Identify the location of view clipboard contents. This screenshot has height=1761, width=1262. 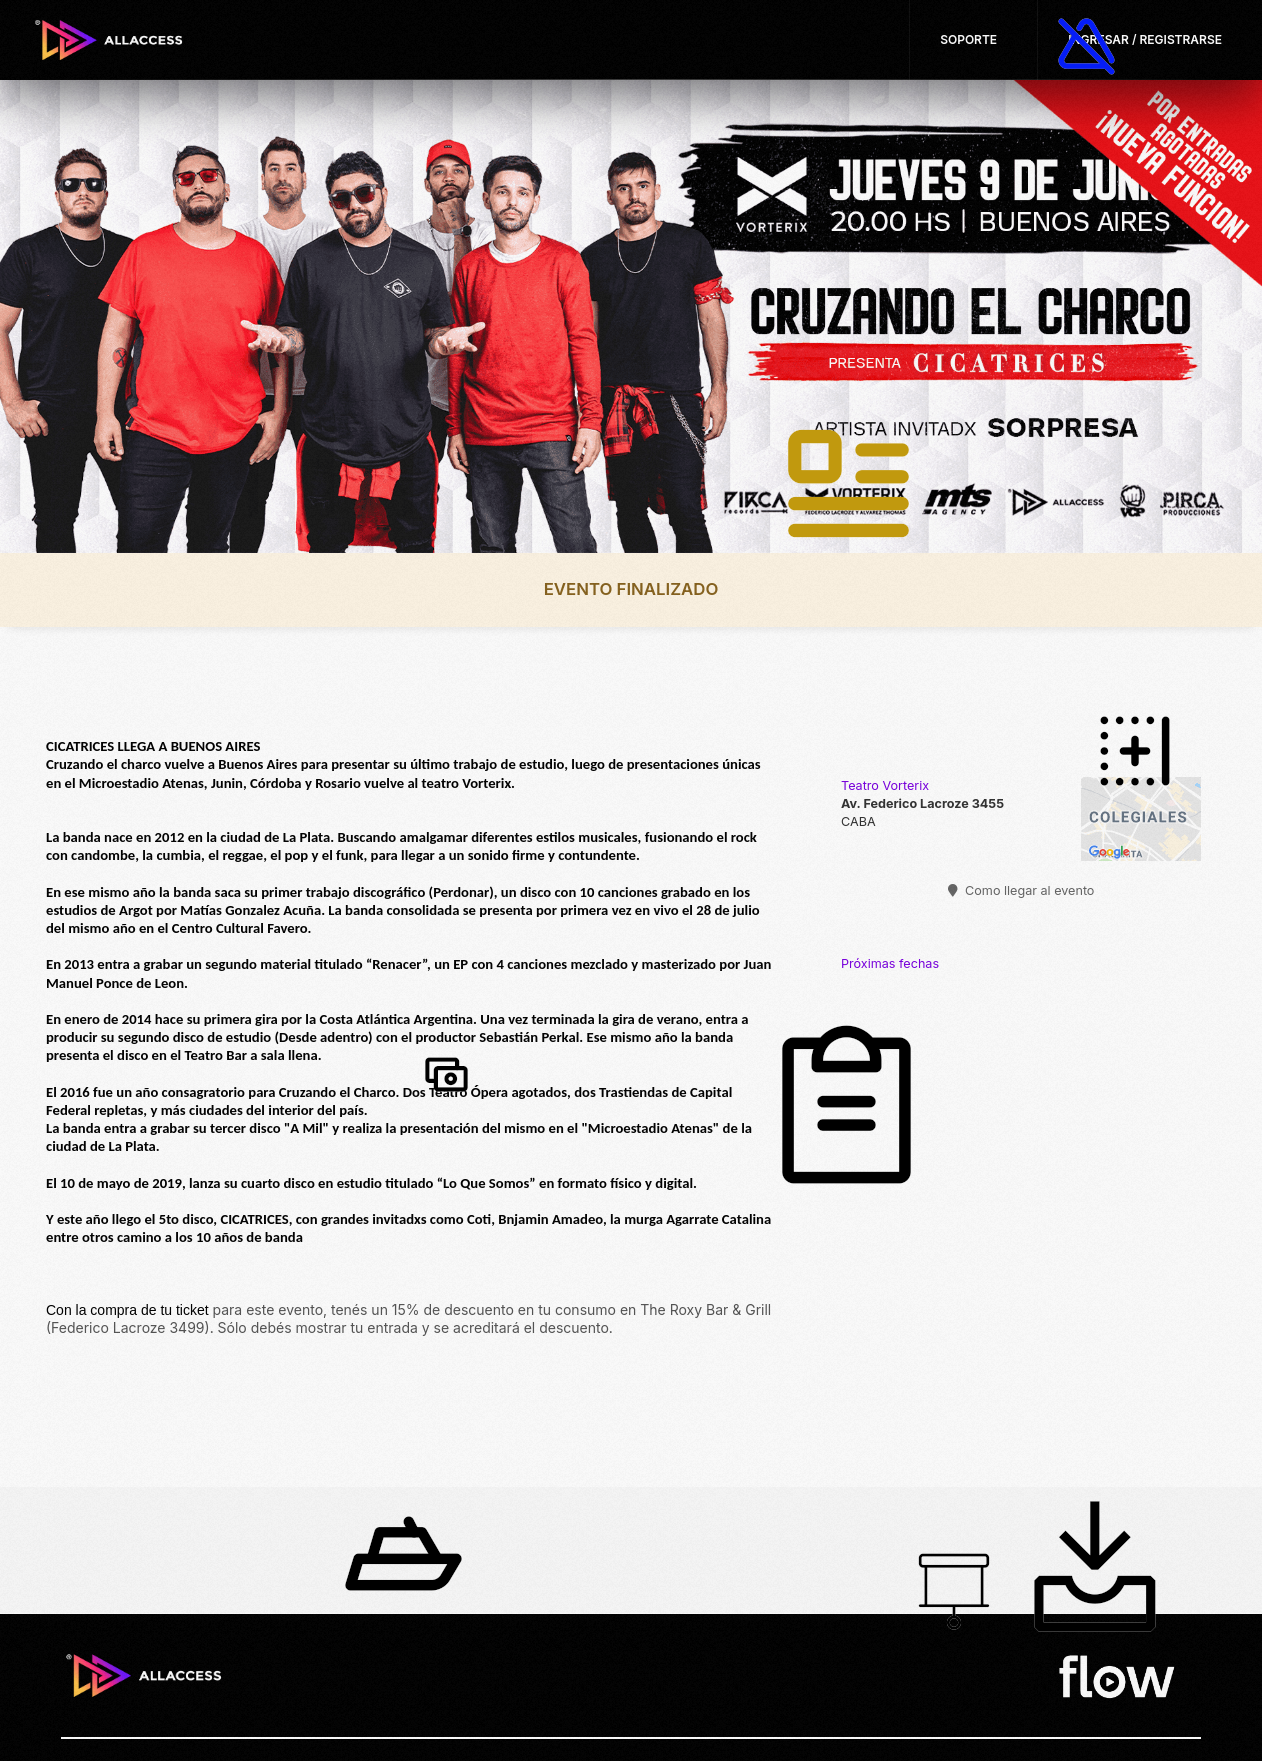
(846, 1107).